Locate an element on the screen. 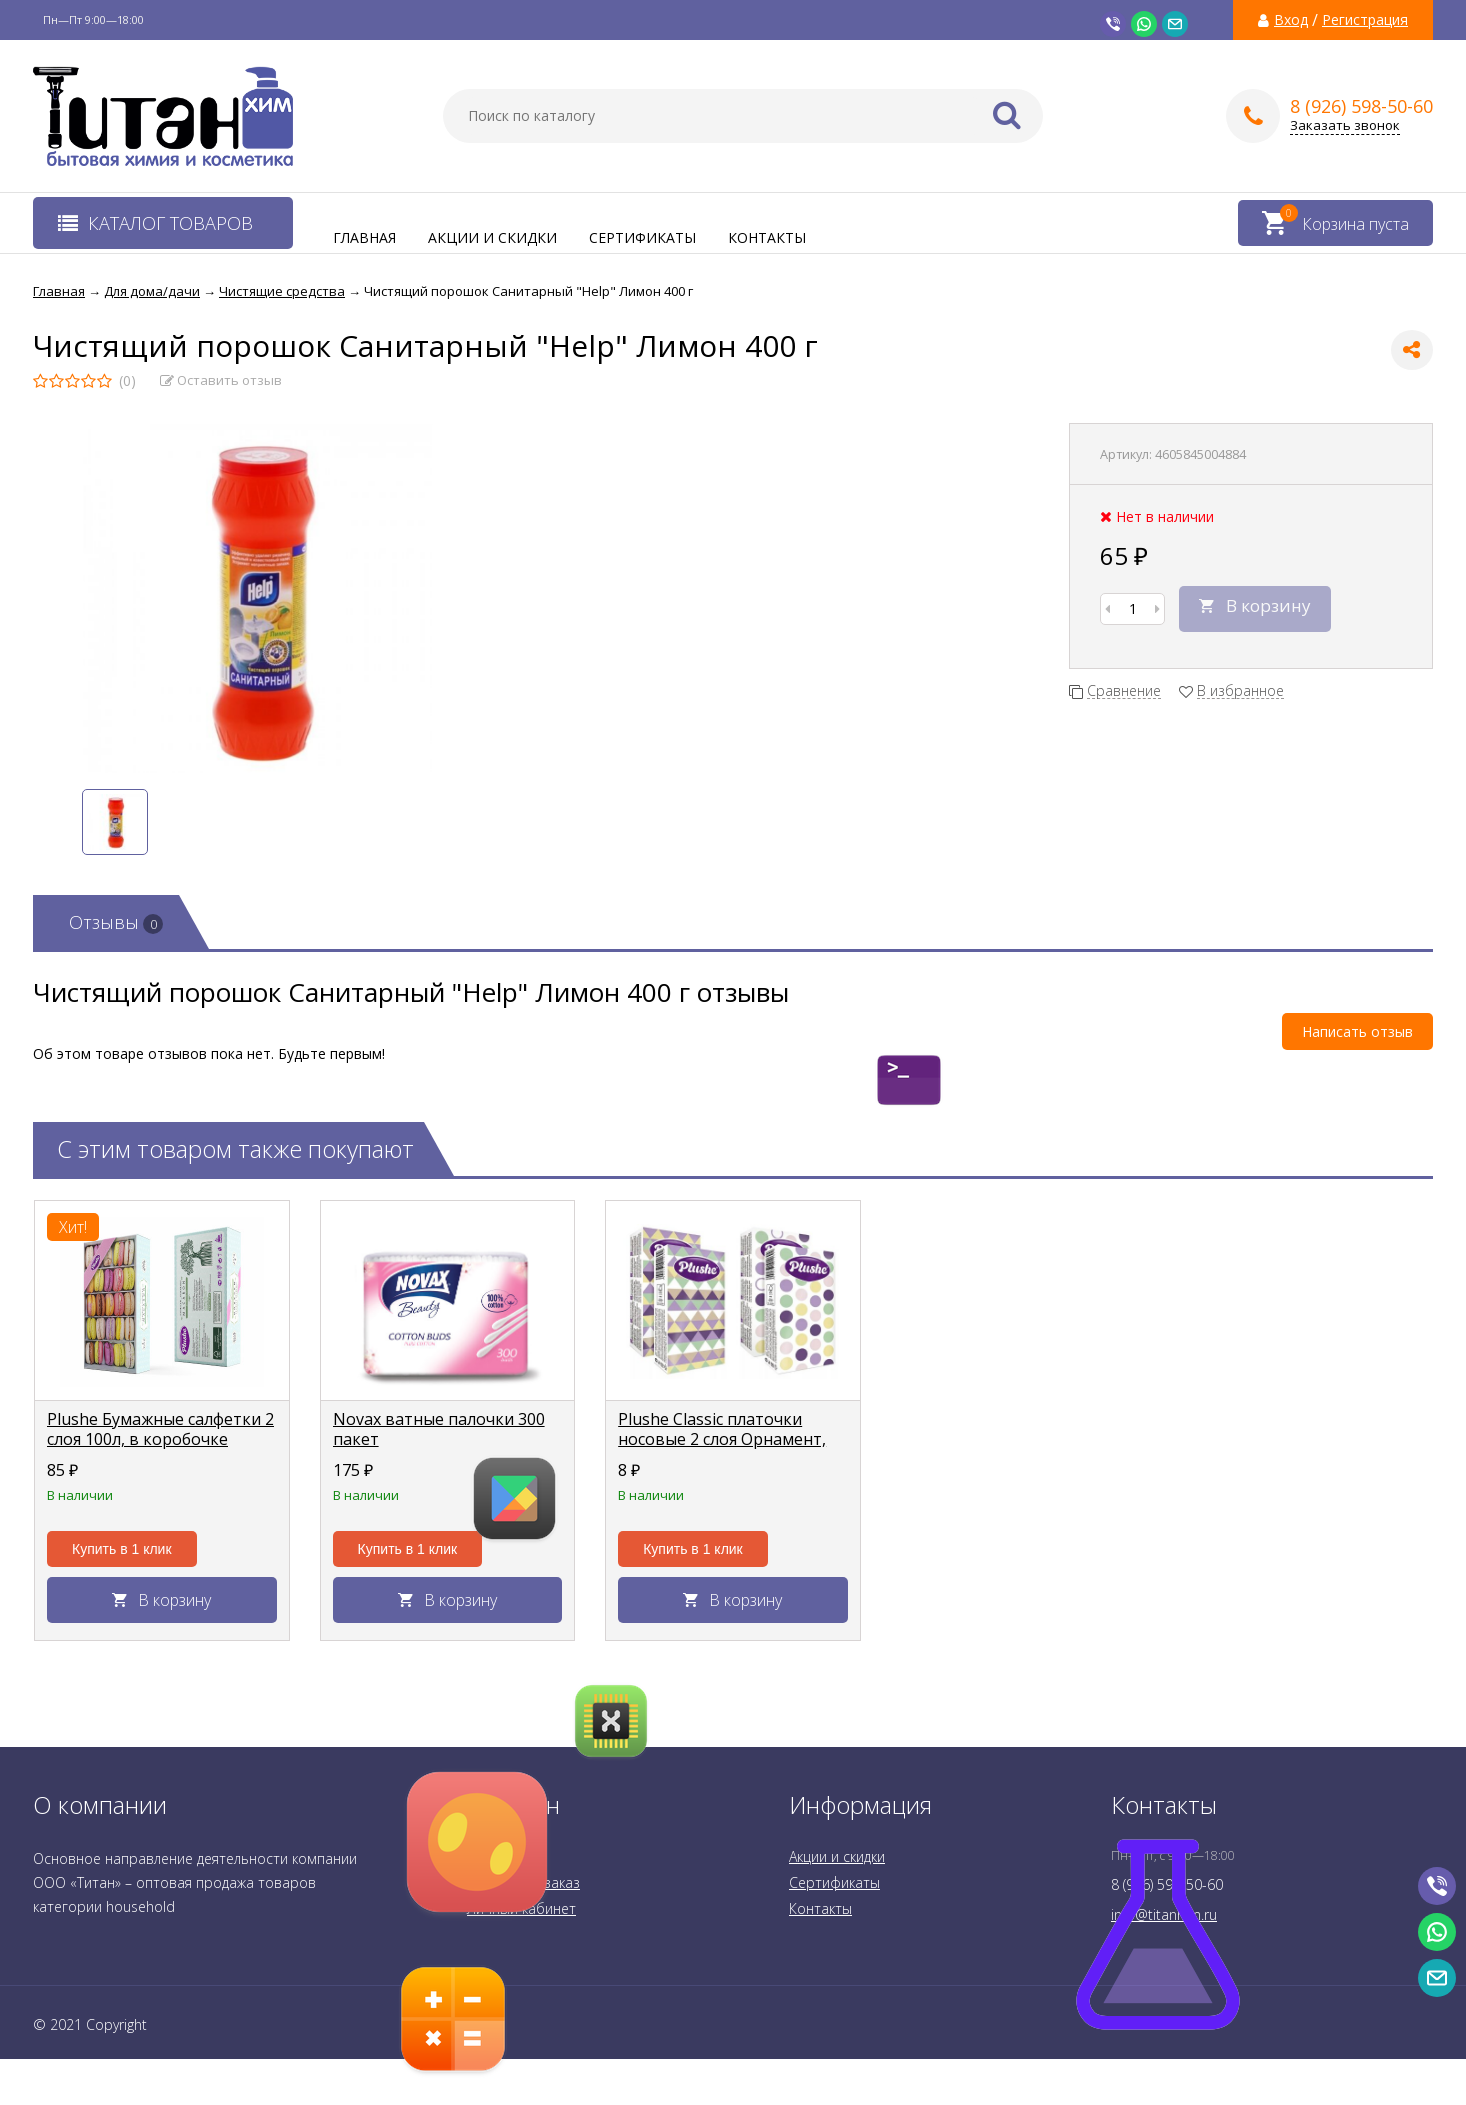  open the tangram app is located at coordinates (514, 1498).